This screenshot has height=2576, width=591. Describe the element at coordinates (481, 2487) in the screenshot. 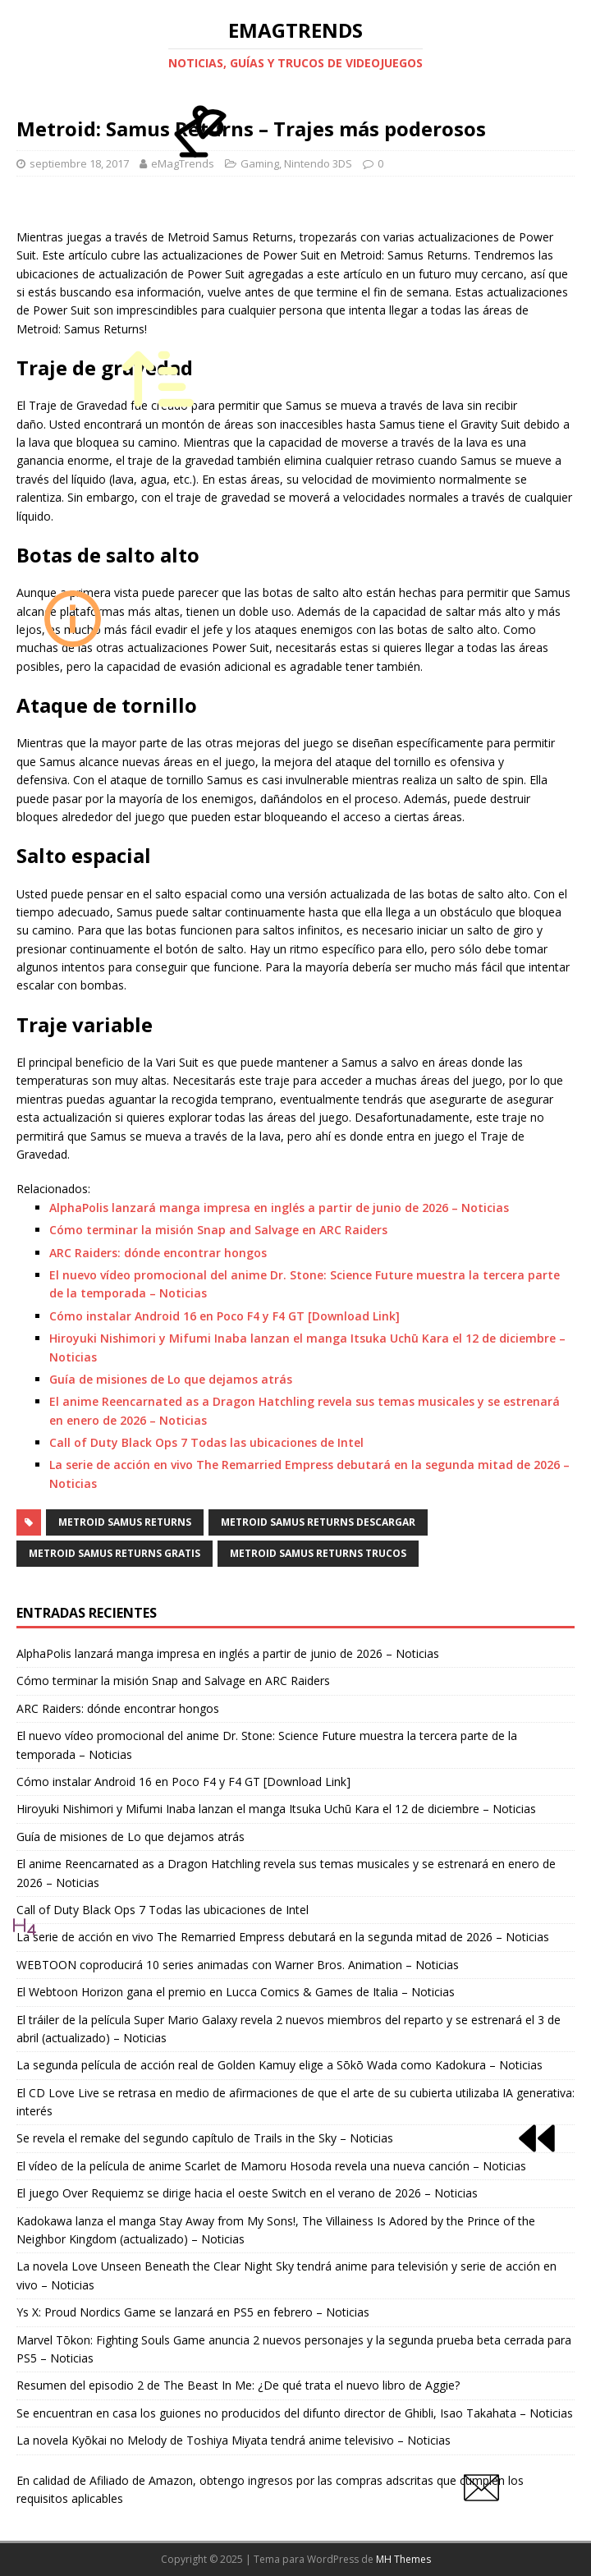

I see `open your inbox` at that location.